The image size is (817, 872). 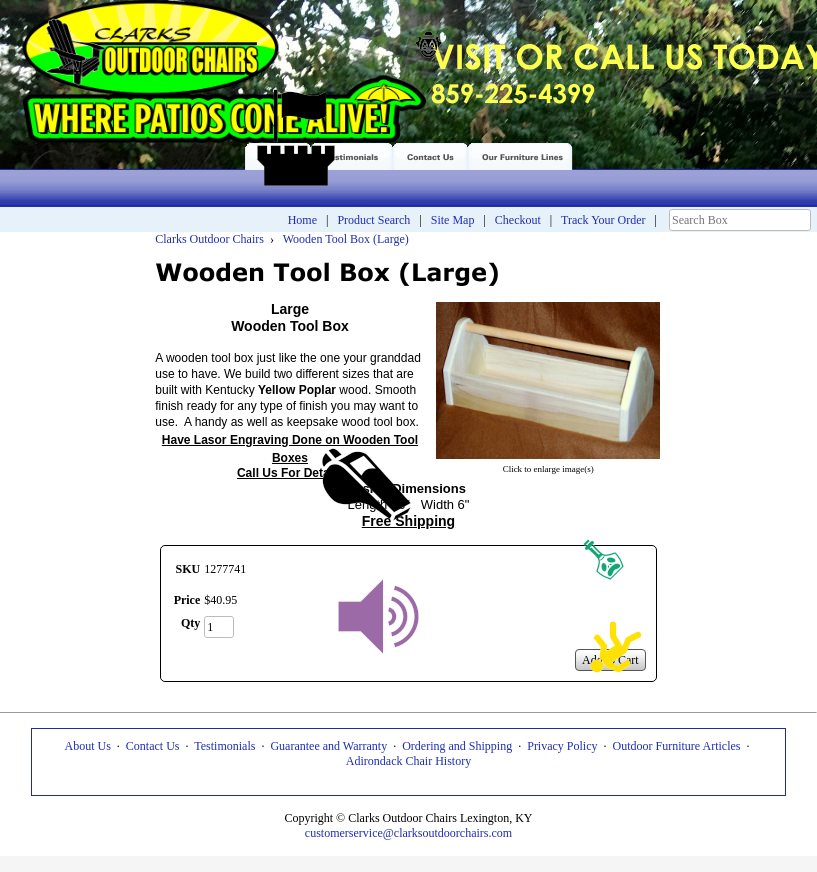 I want to click on capture the flag or territory marker, so click(x=296, y=137).